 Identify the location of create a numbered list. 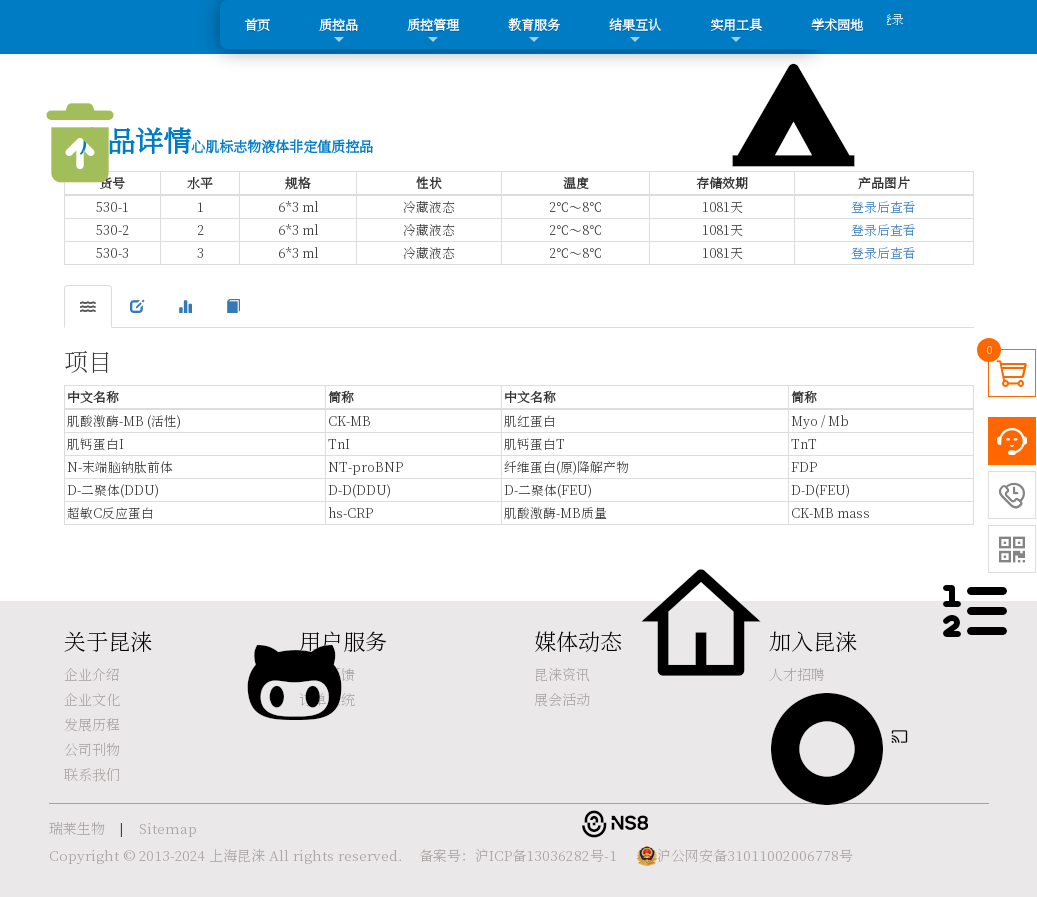
(975, 611).